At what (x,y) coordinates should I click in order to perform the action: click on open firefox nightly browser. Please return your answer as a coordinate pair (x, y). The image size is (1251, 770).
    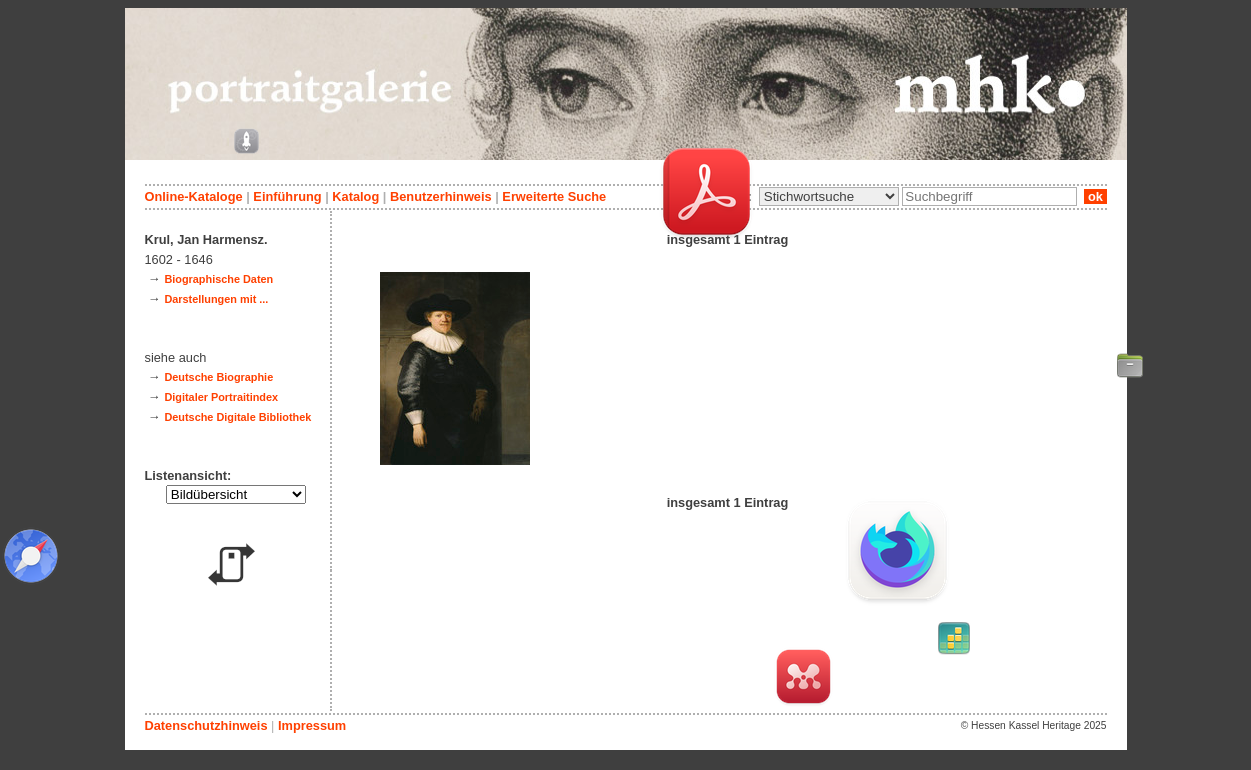
    Looking at the image, I should click on (897, 550).